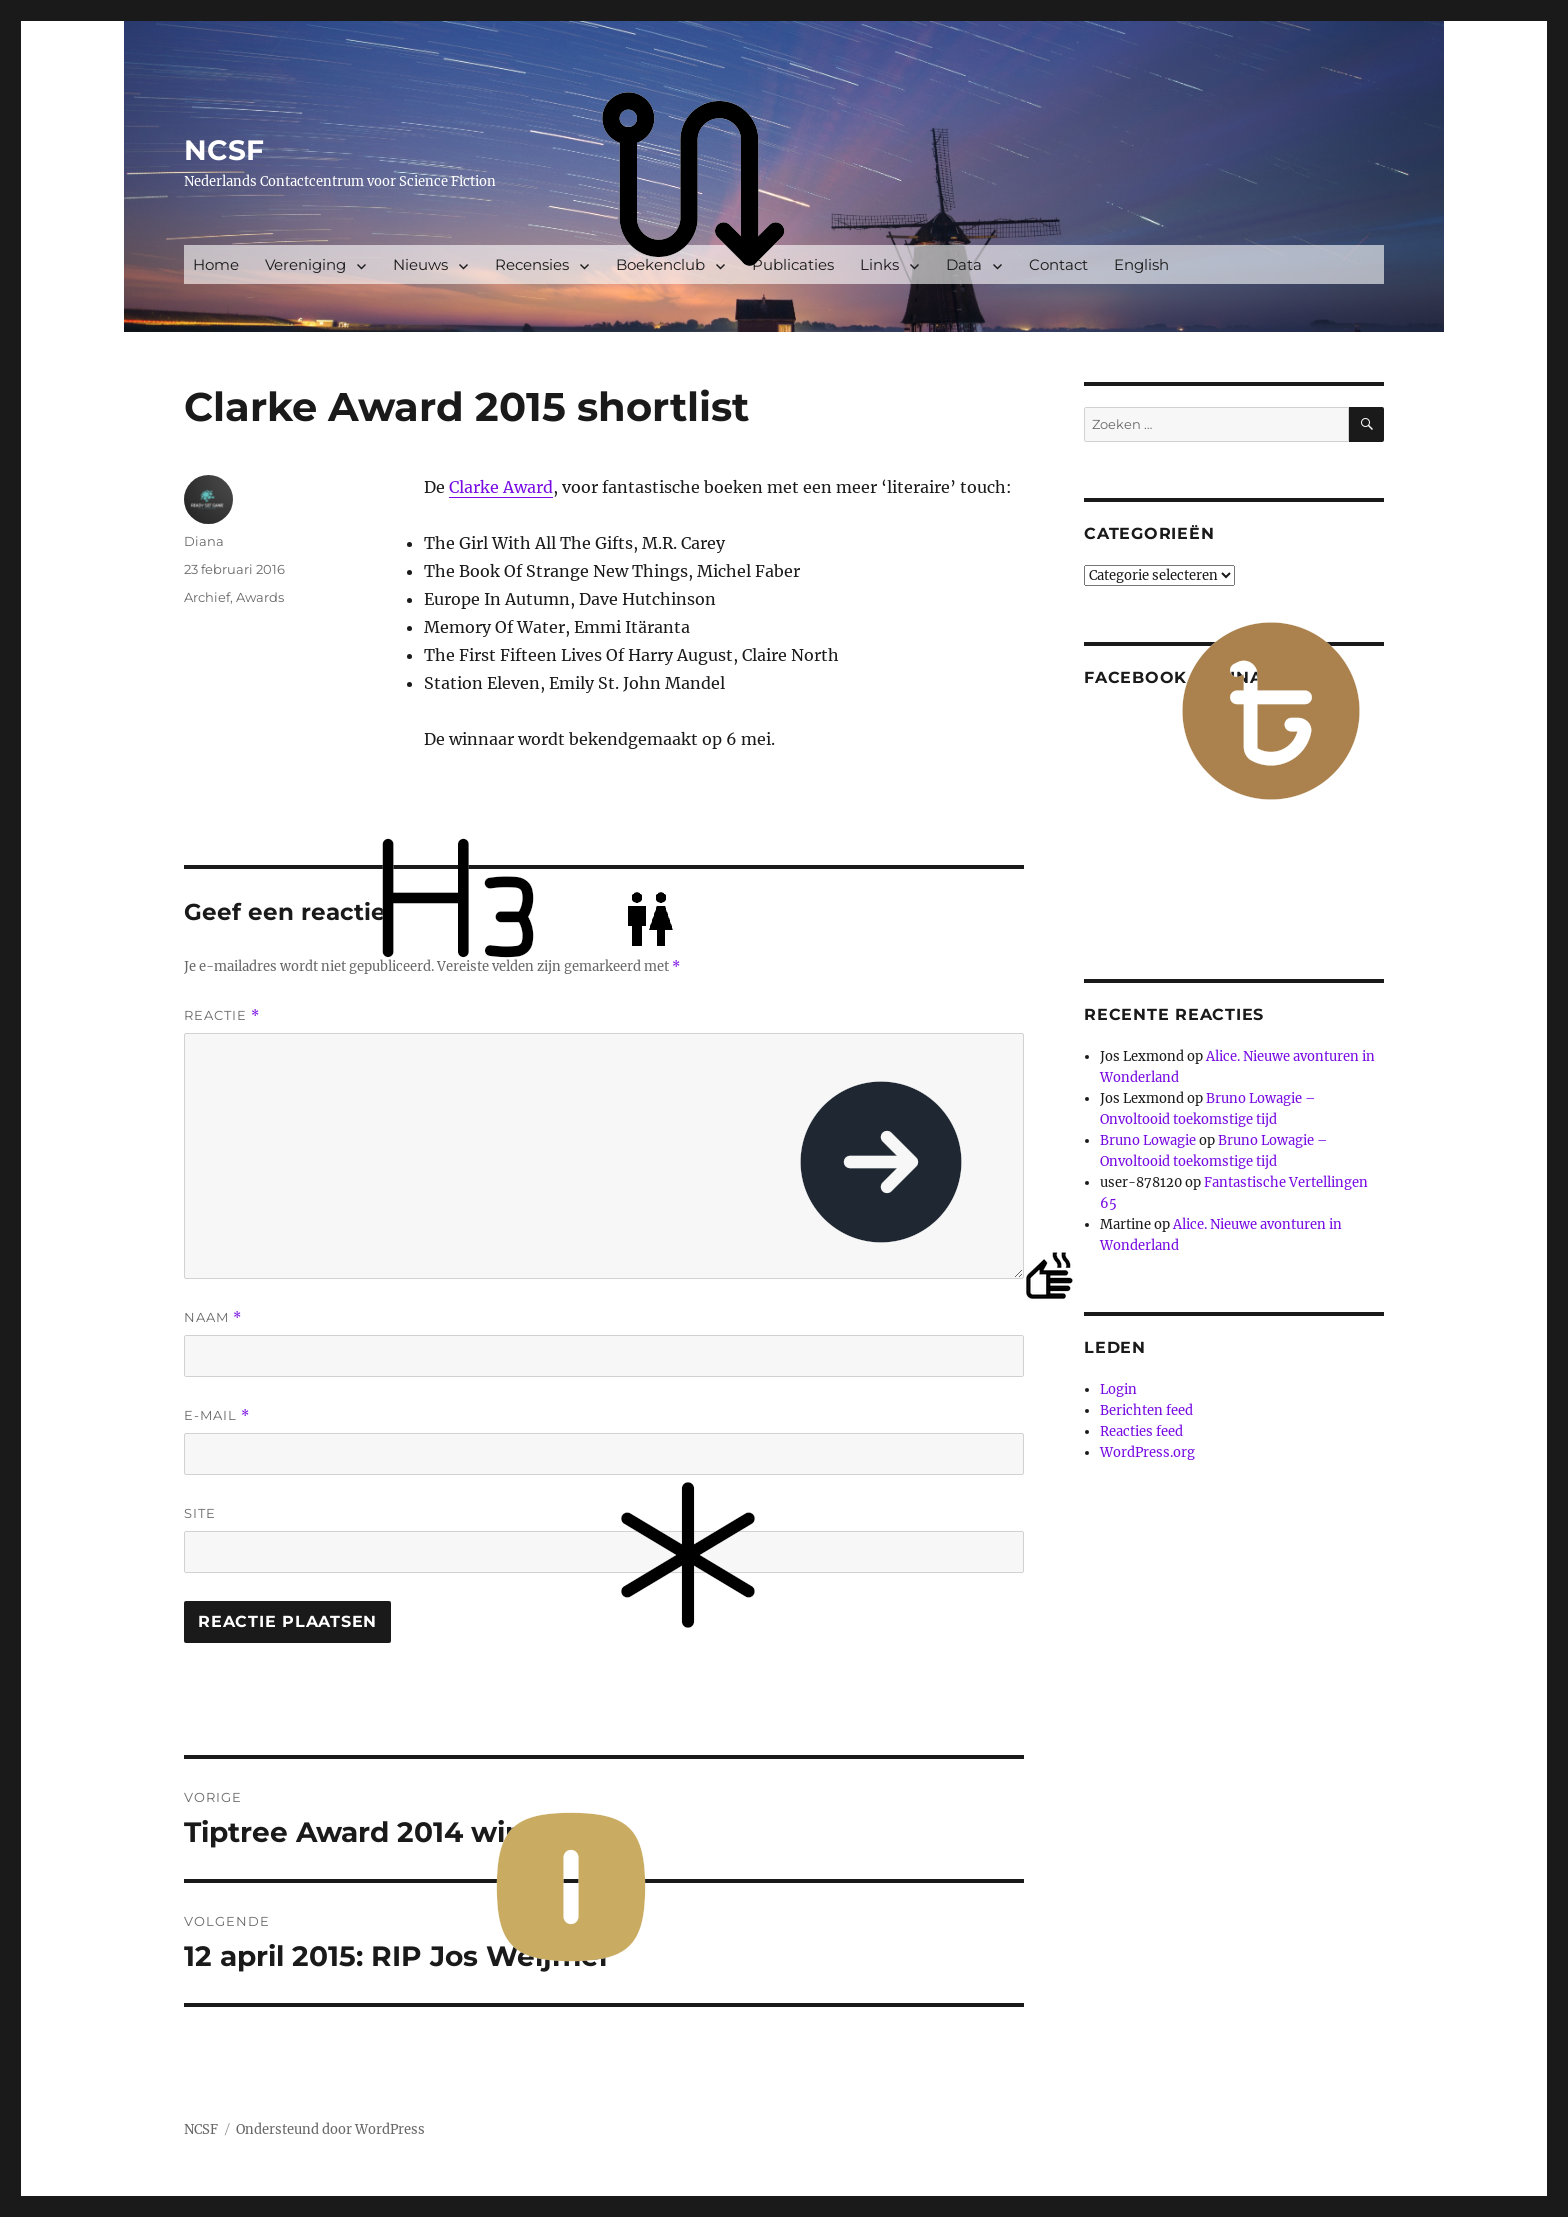  Describe the element at coordinates (1271, 711) in the screenshot. I see `indicates bangladeshi taka currency` at that location.